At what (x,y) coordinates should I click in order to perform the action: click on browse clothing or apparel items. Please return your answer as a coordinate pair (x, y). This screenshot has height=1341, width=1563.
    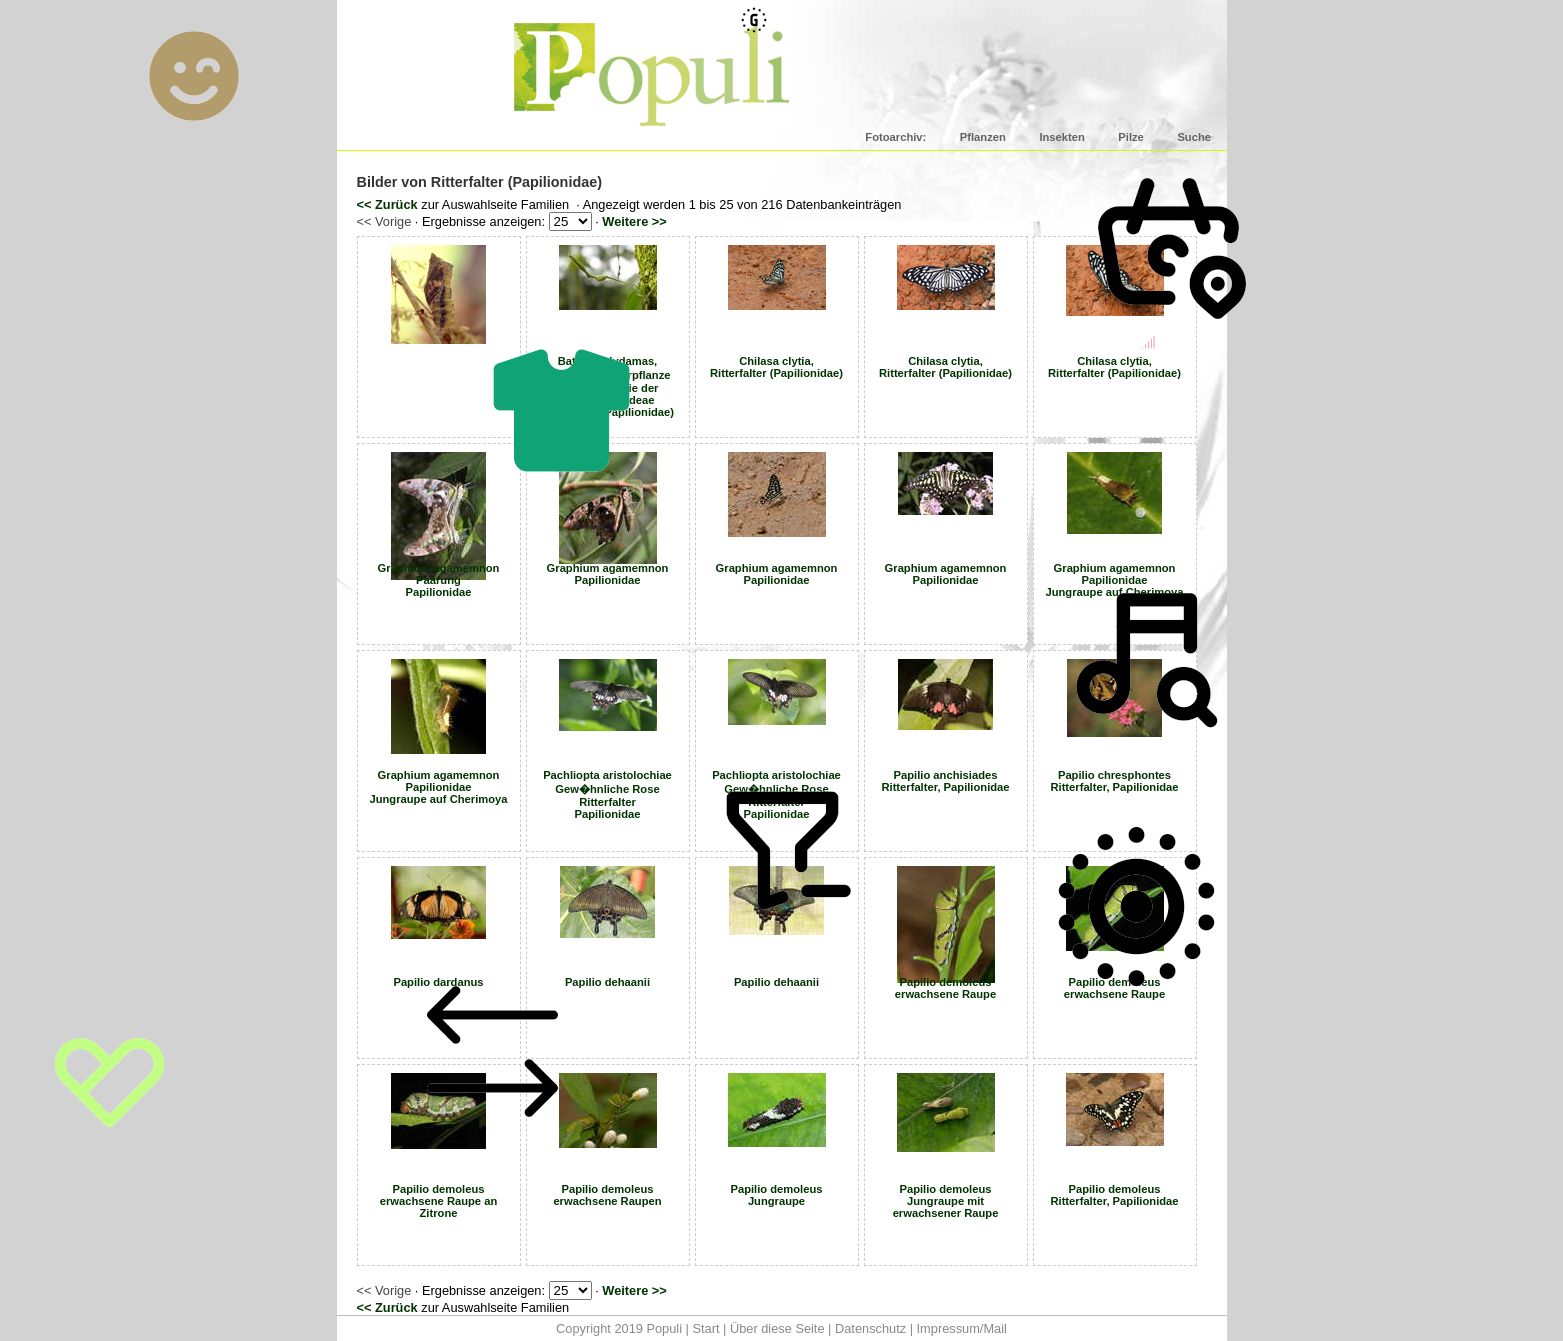
    Looking at the image, I should click on (561, 410).